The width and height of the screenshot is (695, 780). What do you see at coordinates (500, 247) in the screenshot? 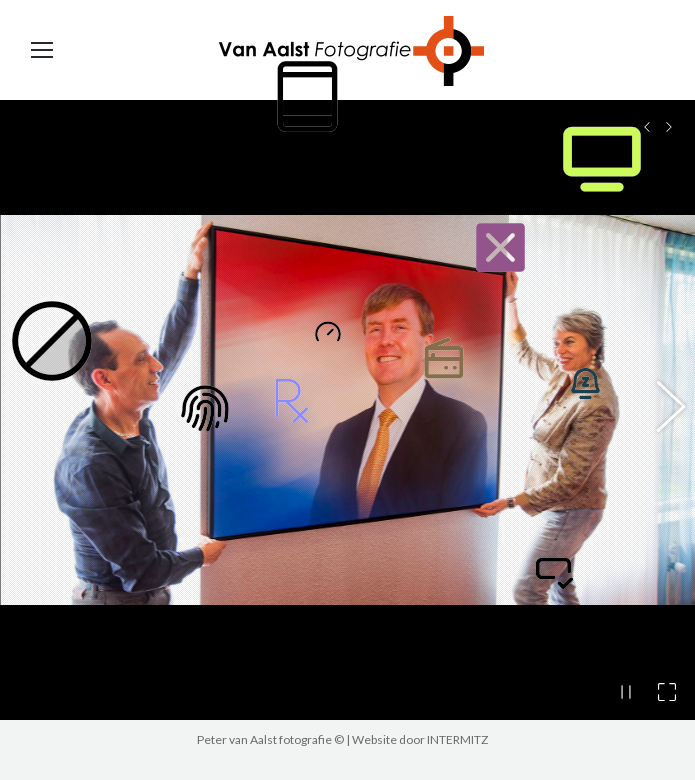
I see `close or dismiss a window` at bounding box center [500, 247].